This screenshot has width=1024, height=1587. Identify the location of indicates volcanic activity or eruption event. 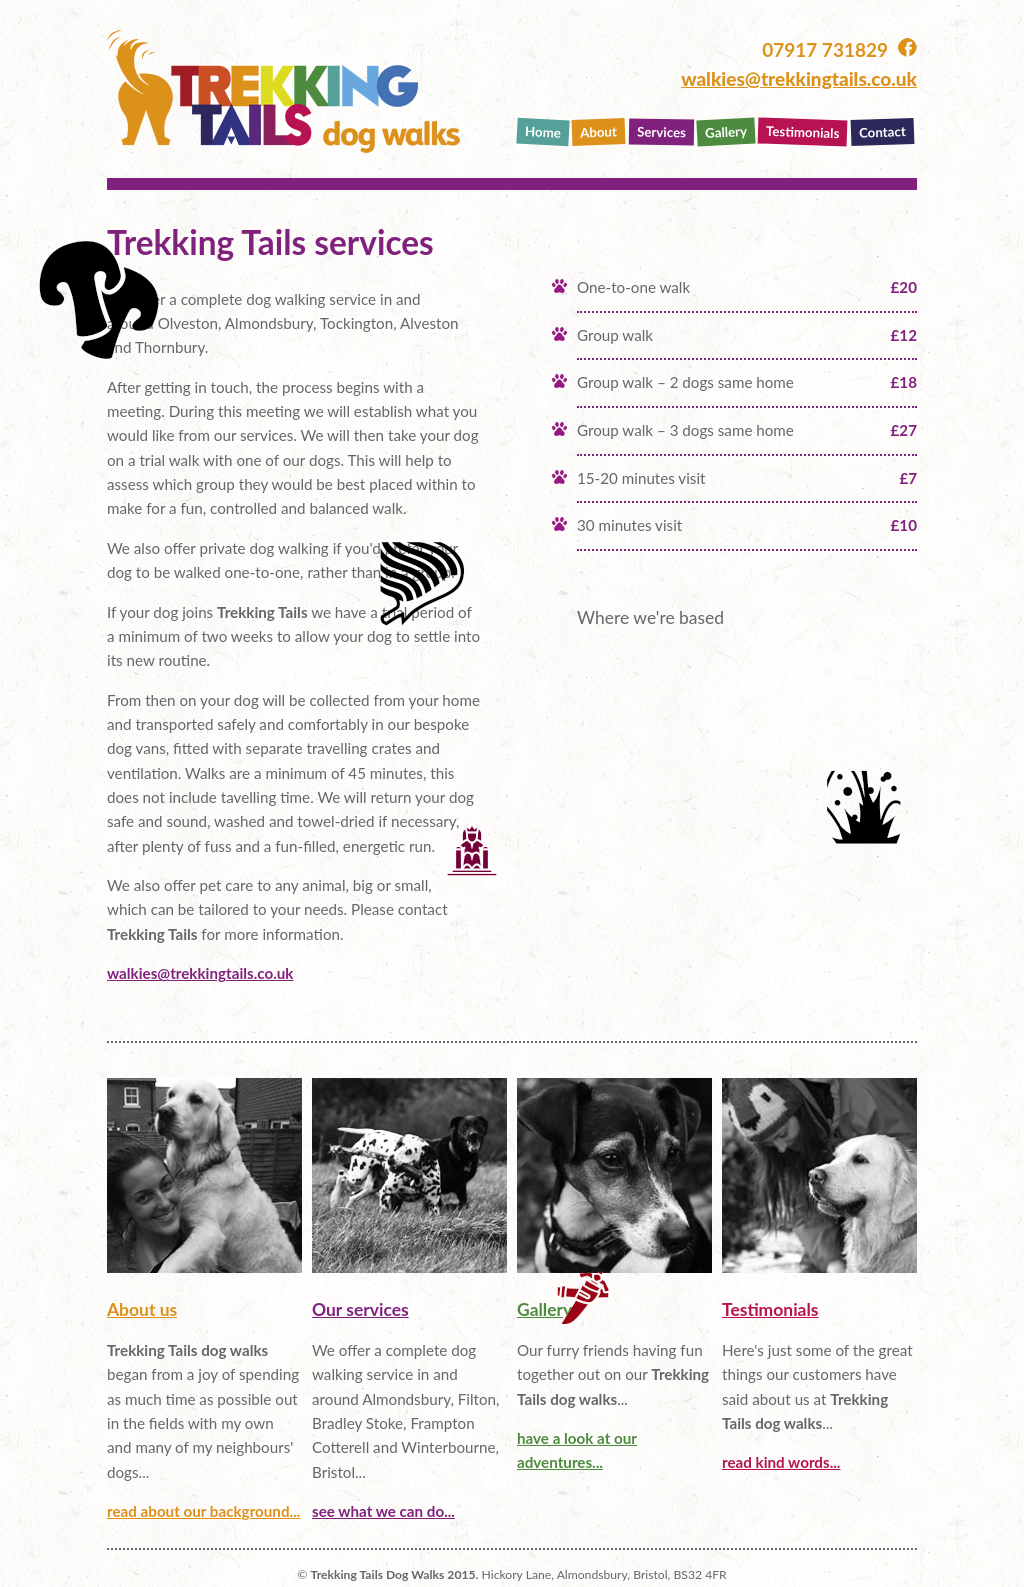
(863, 807).